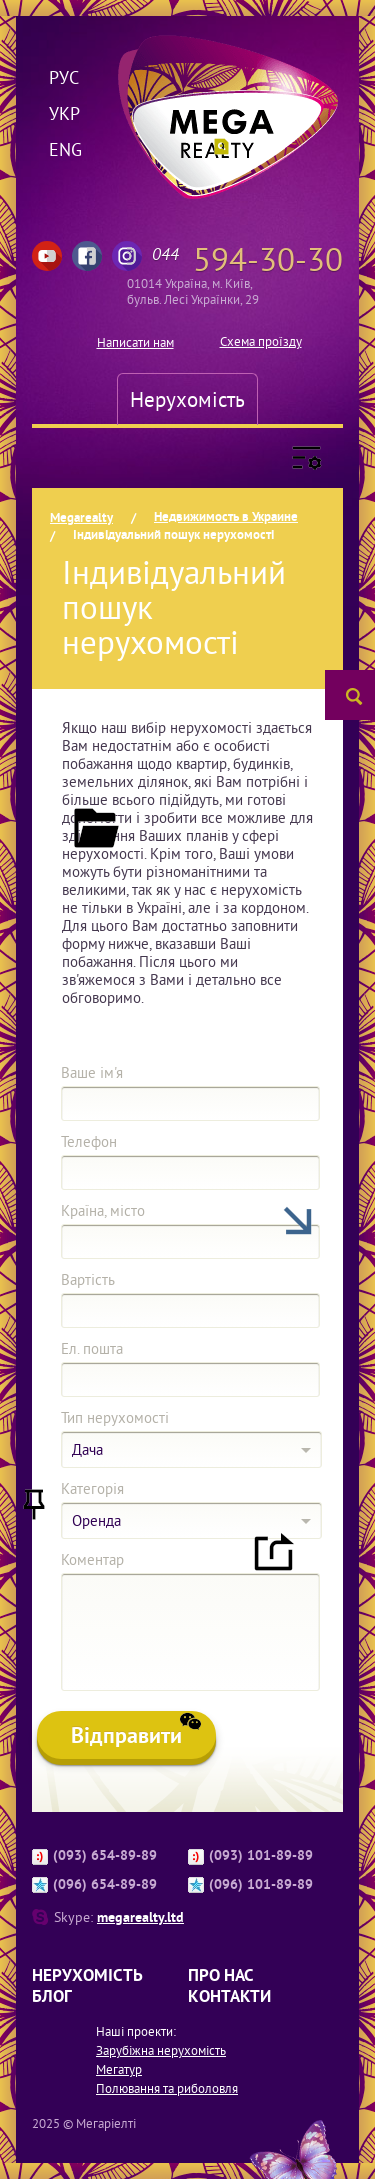 The image size is (375, 2179). What do you see at coordinates (190, 1721) in the screenshot?
I see `open wechat messaging app` at bounding box center [190, 1721].